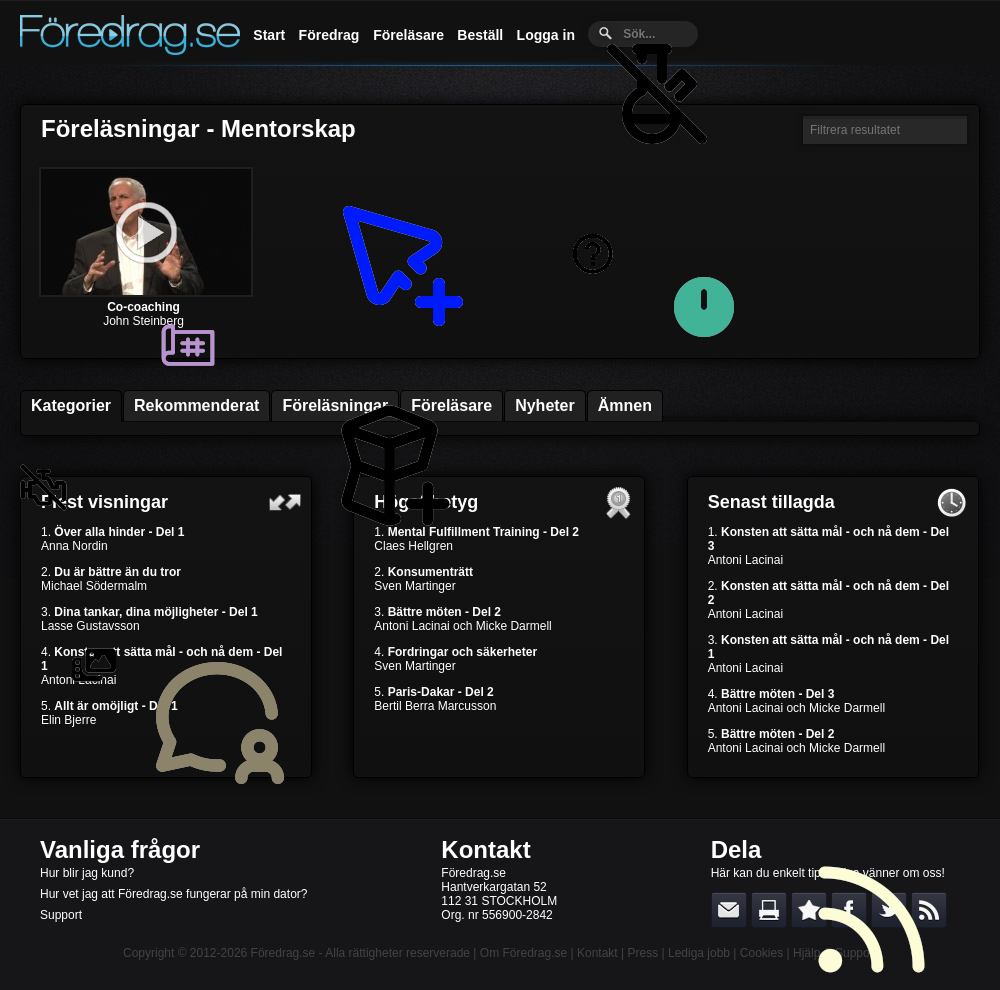 The image size is (1000, 990). What do you see at coordinates (397, 260) in the screenshot?
I see `add a new cursor or pointer` at bounding box center [397, 260].